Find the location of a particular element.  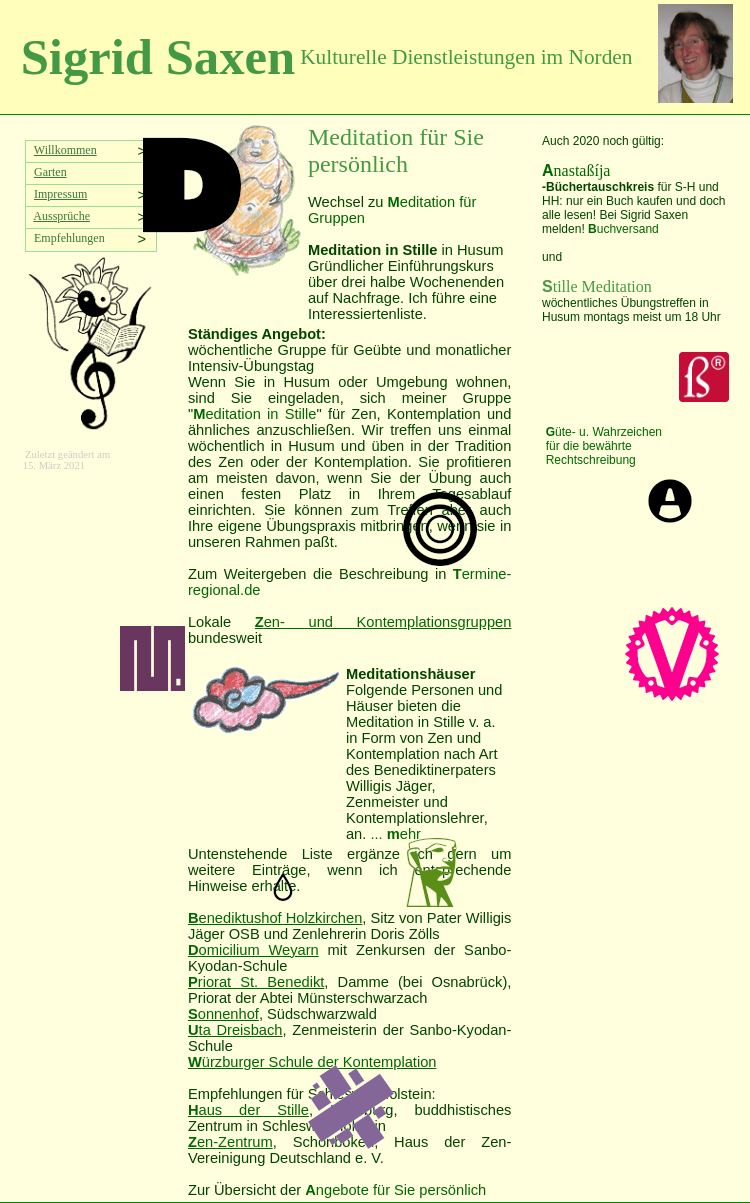

aurelia javascript framework logo is located at coordinates (351, 1107).